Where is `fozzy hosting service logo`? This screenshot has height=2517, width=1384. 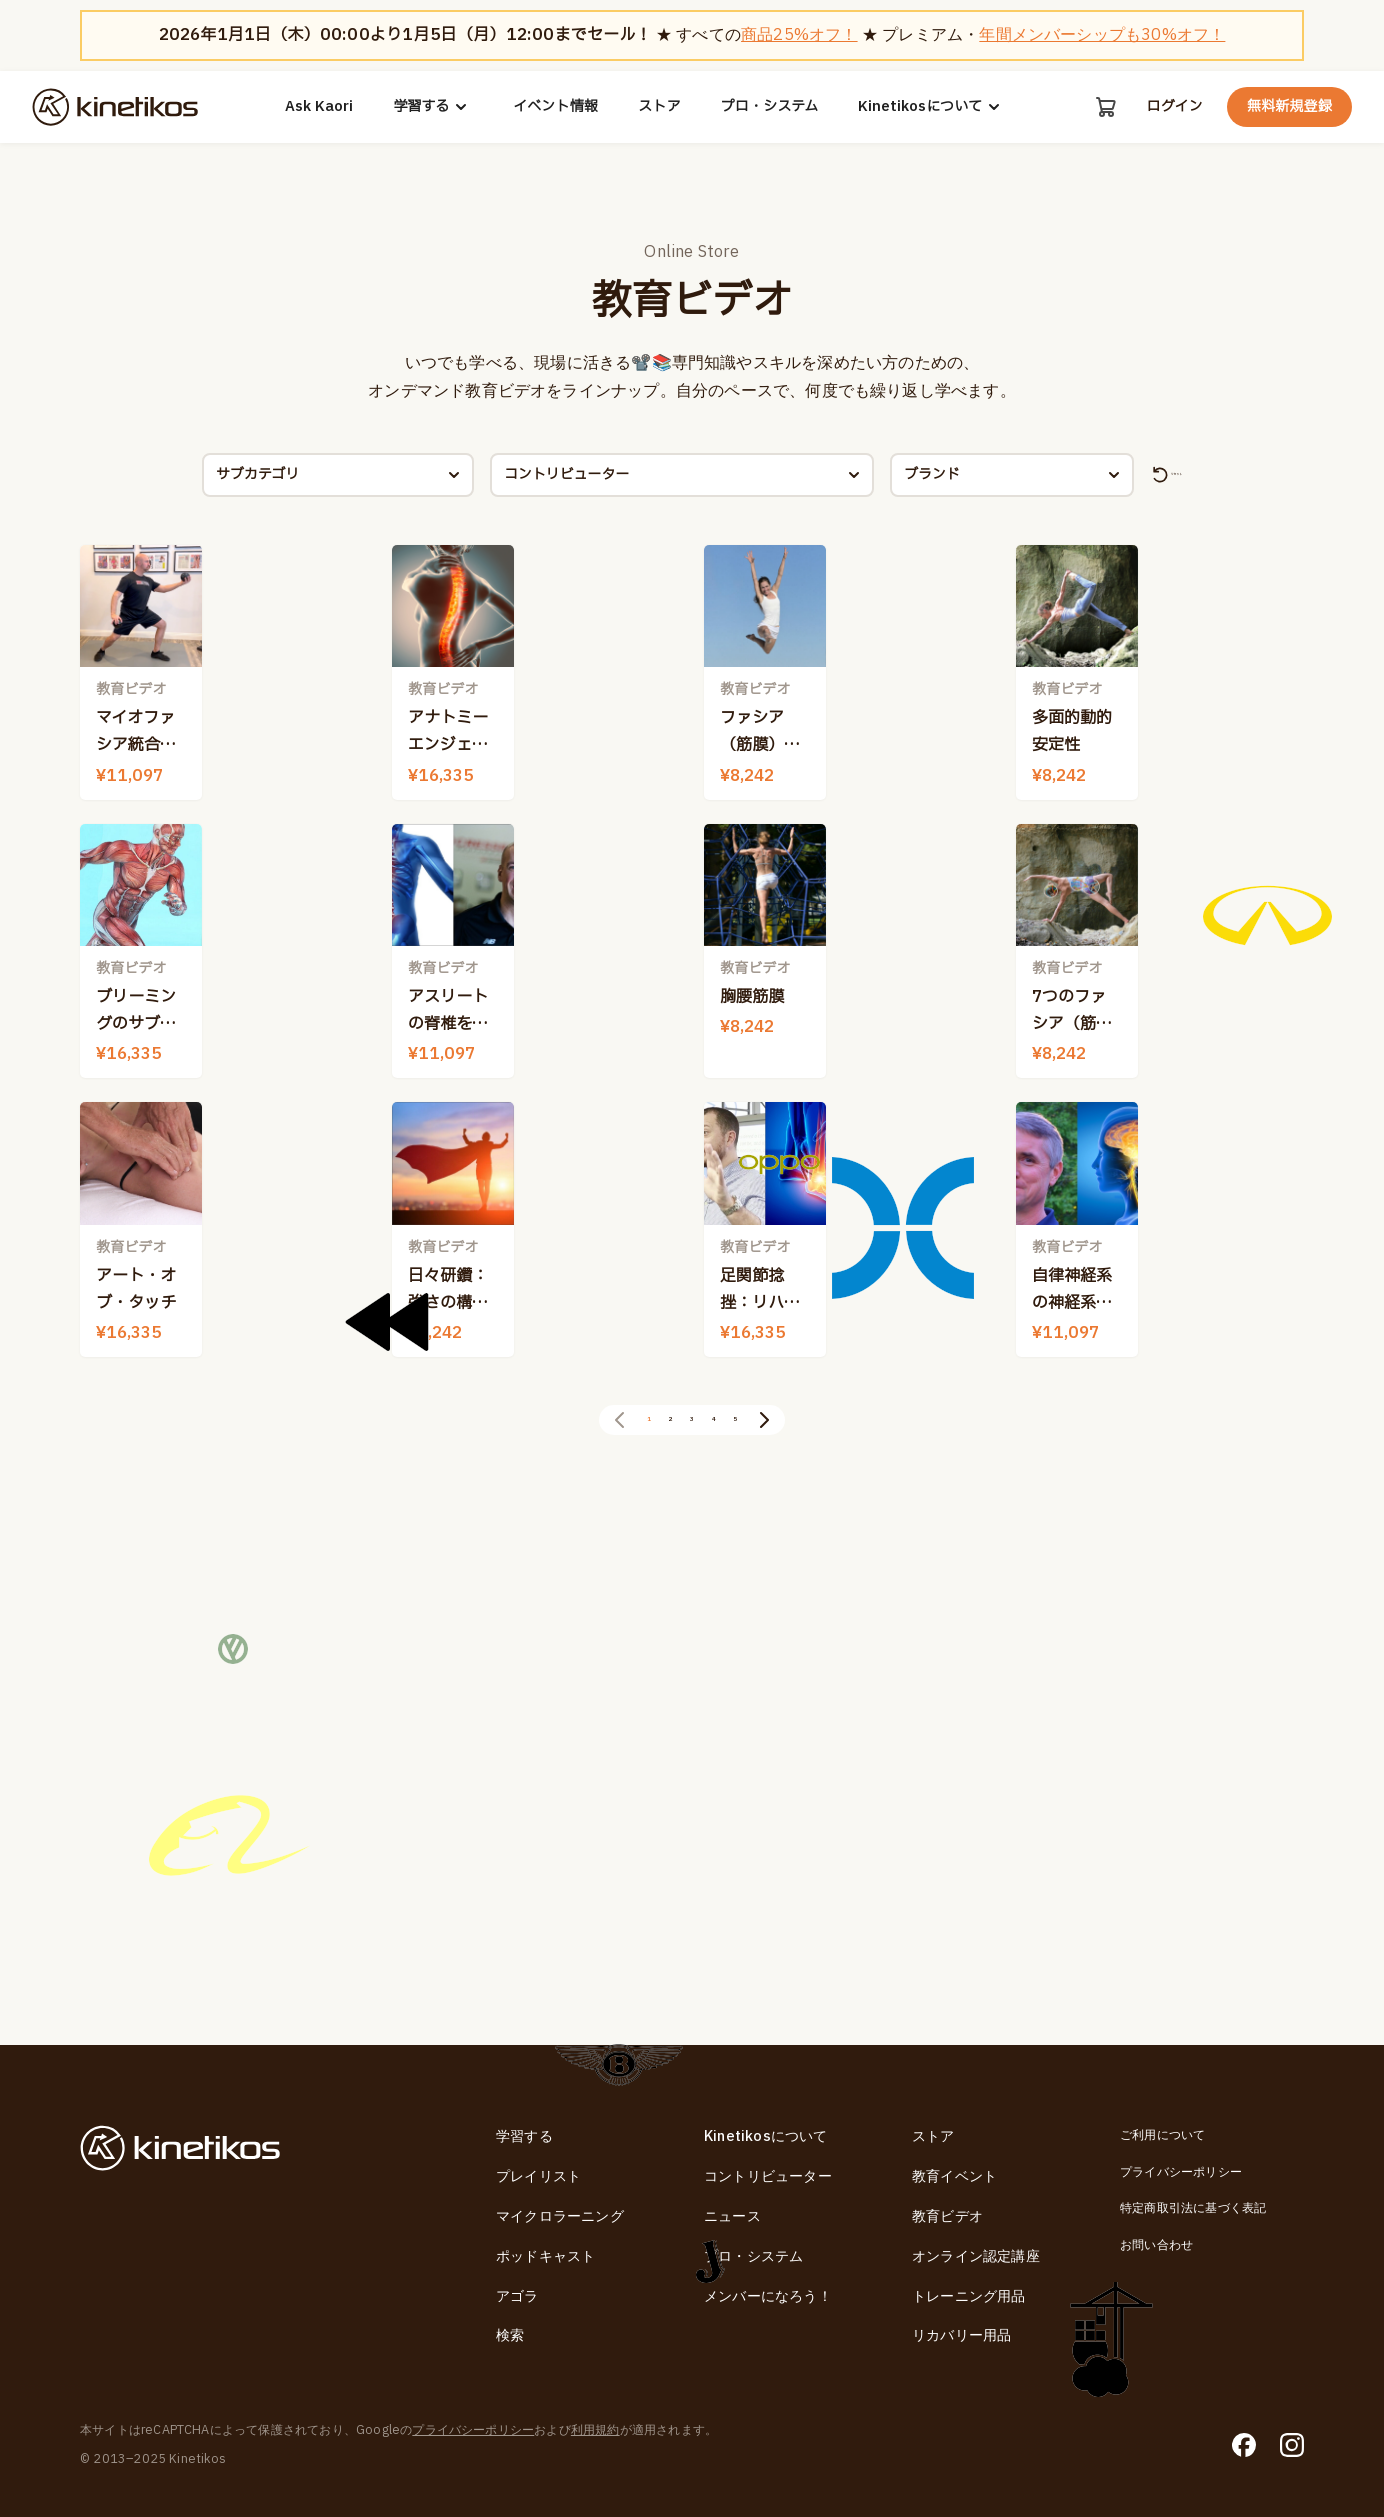
fozzy hosting service logo is located at coordinates (233, 1649).